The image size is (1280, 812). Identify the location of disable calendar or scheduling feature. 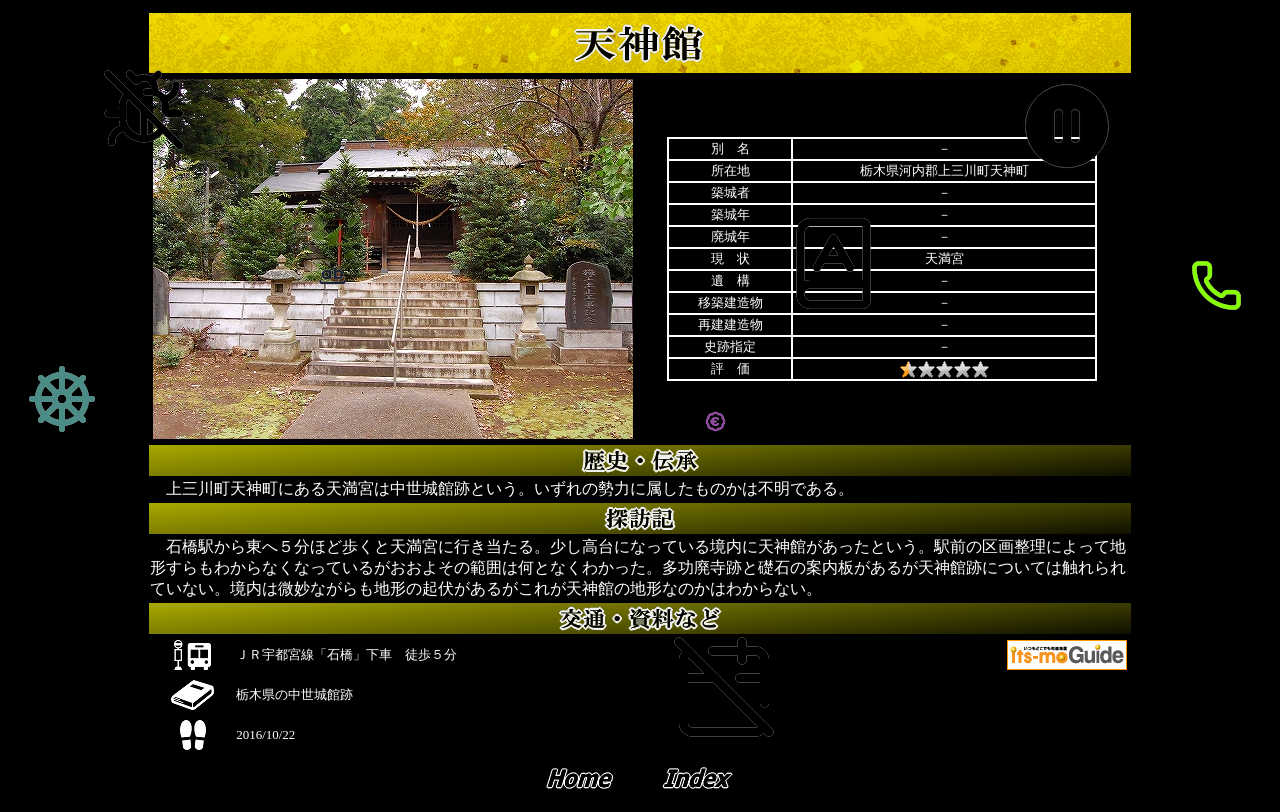
(724, 687).